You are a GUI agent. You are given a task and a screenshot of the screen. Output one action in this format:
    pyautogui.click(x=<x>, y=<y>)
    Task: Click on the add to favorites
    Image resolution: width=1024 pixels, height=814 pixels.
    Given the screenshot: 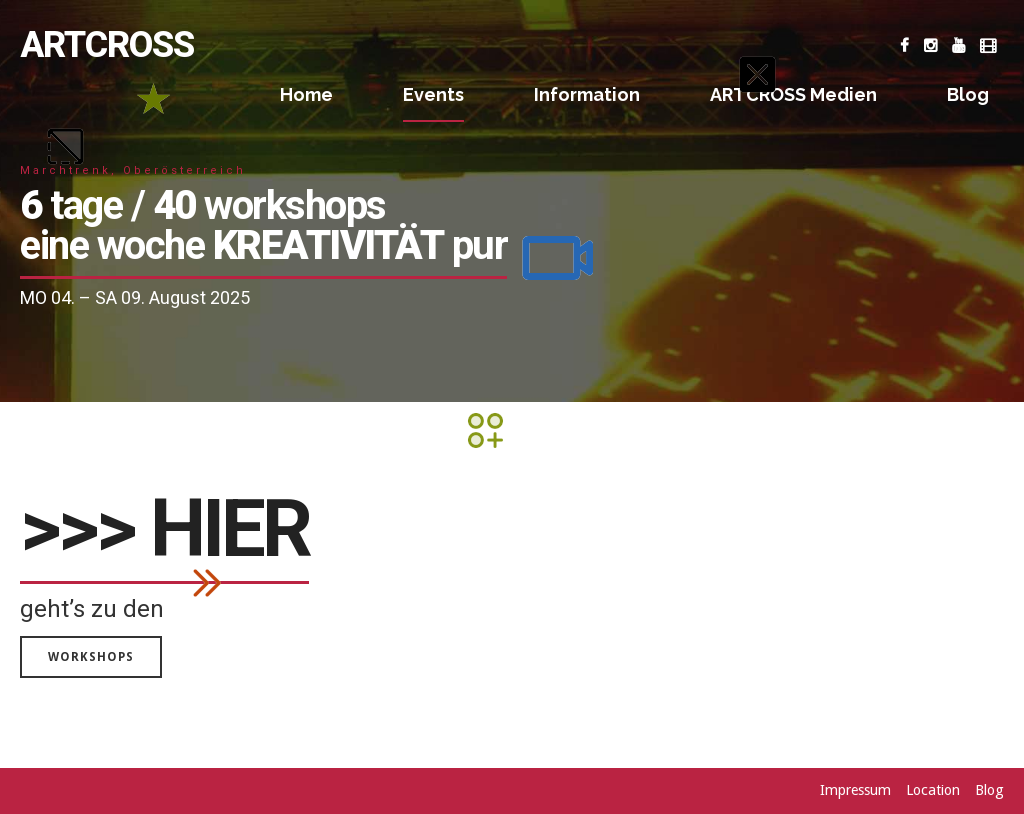 What is the action you would take?
    pyautogui.click(x=153, y=98)
    